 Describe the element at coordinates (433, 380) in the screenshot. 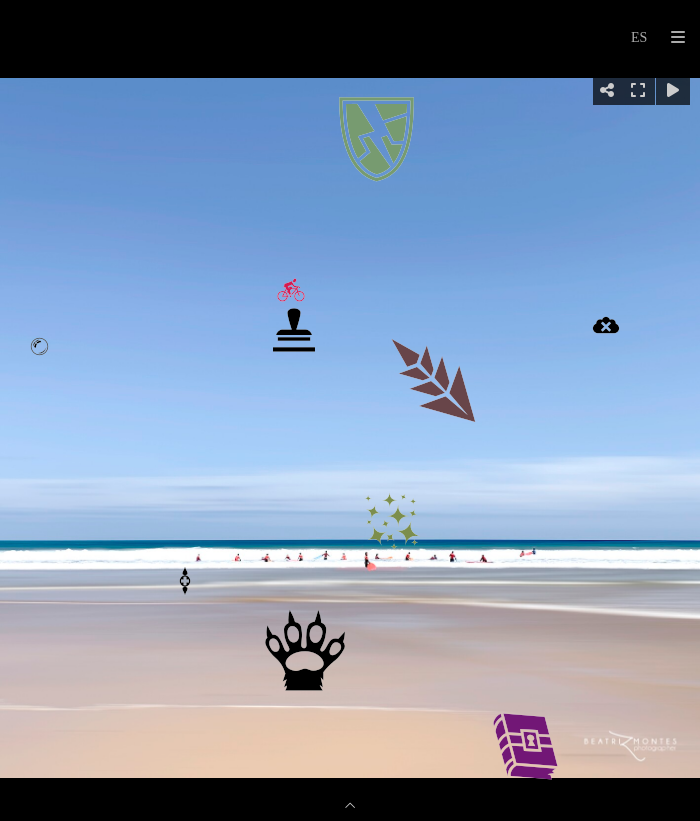

I see `indicates speed or rapid movement` at that location.